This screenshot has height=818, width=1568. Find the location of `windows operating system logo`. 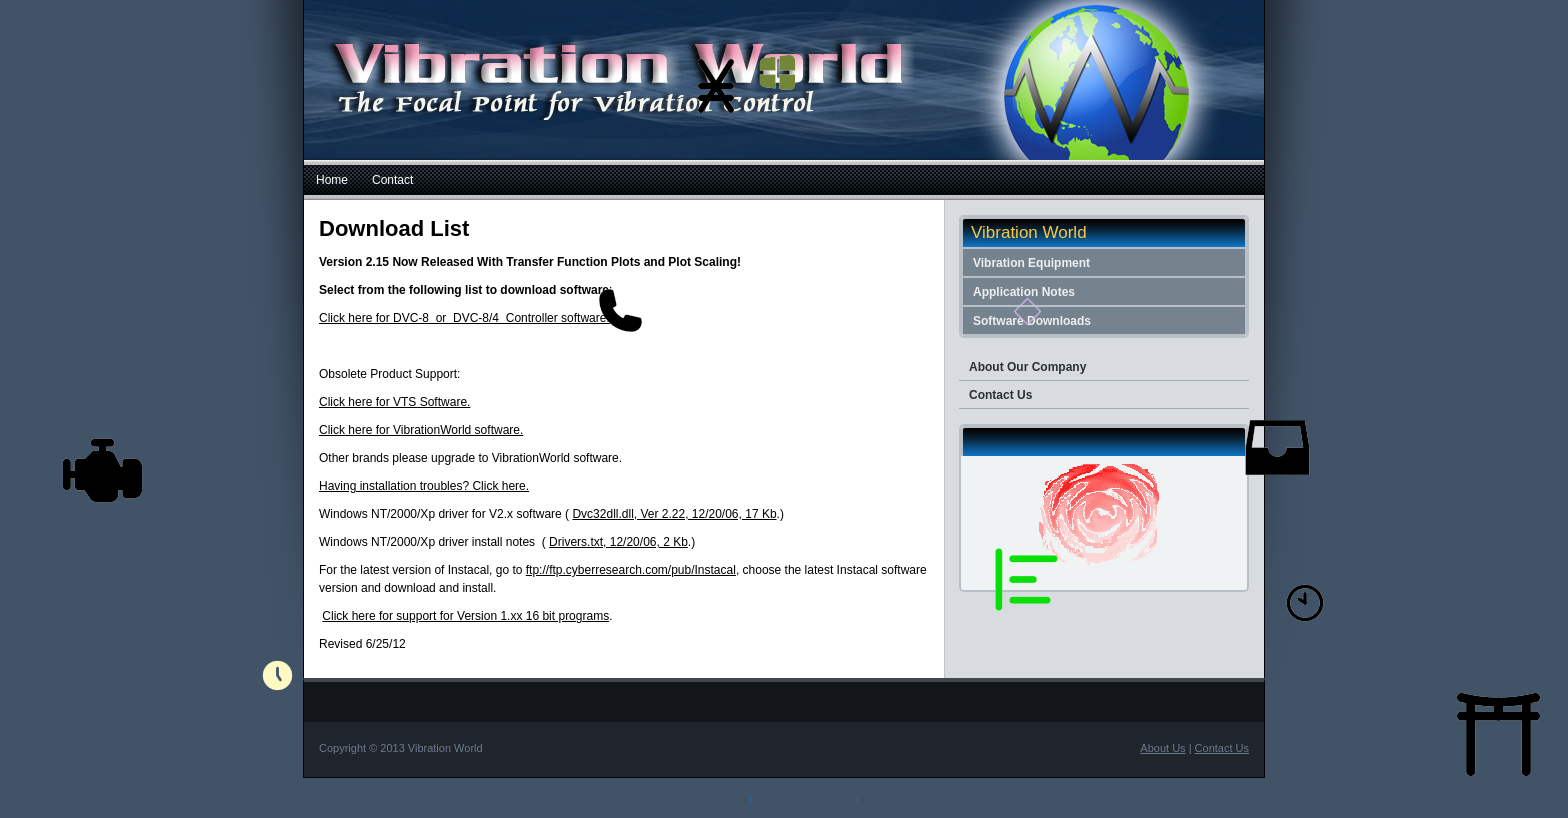

windows operating system logo is located at coordinates (777, 72).